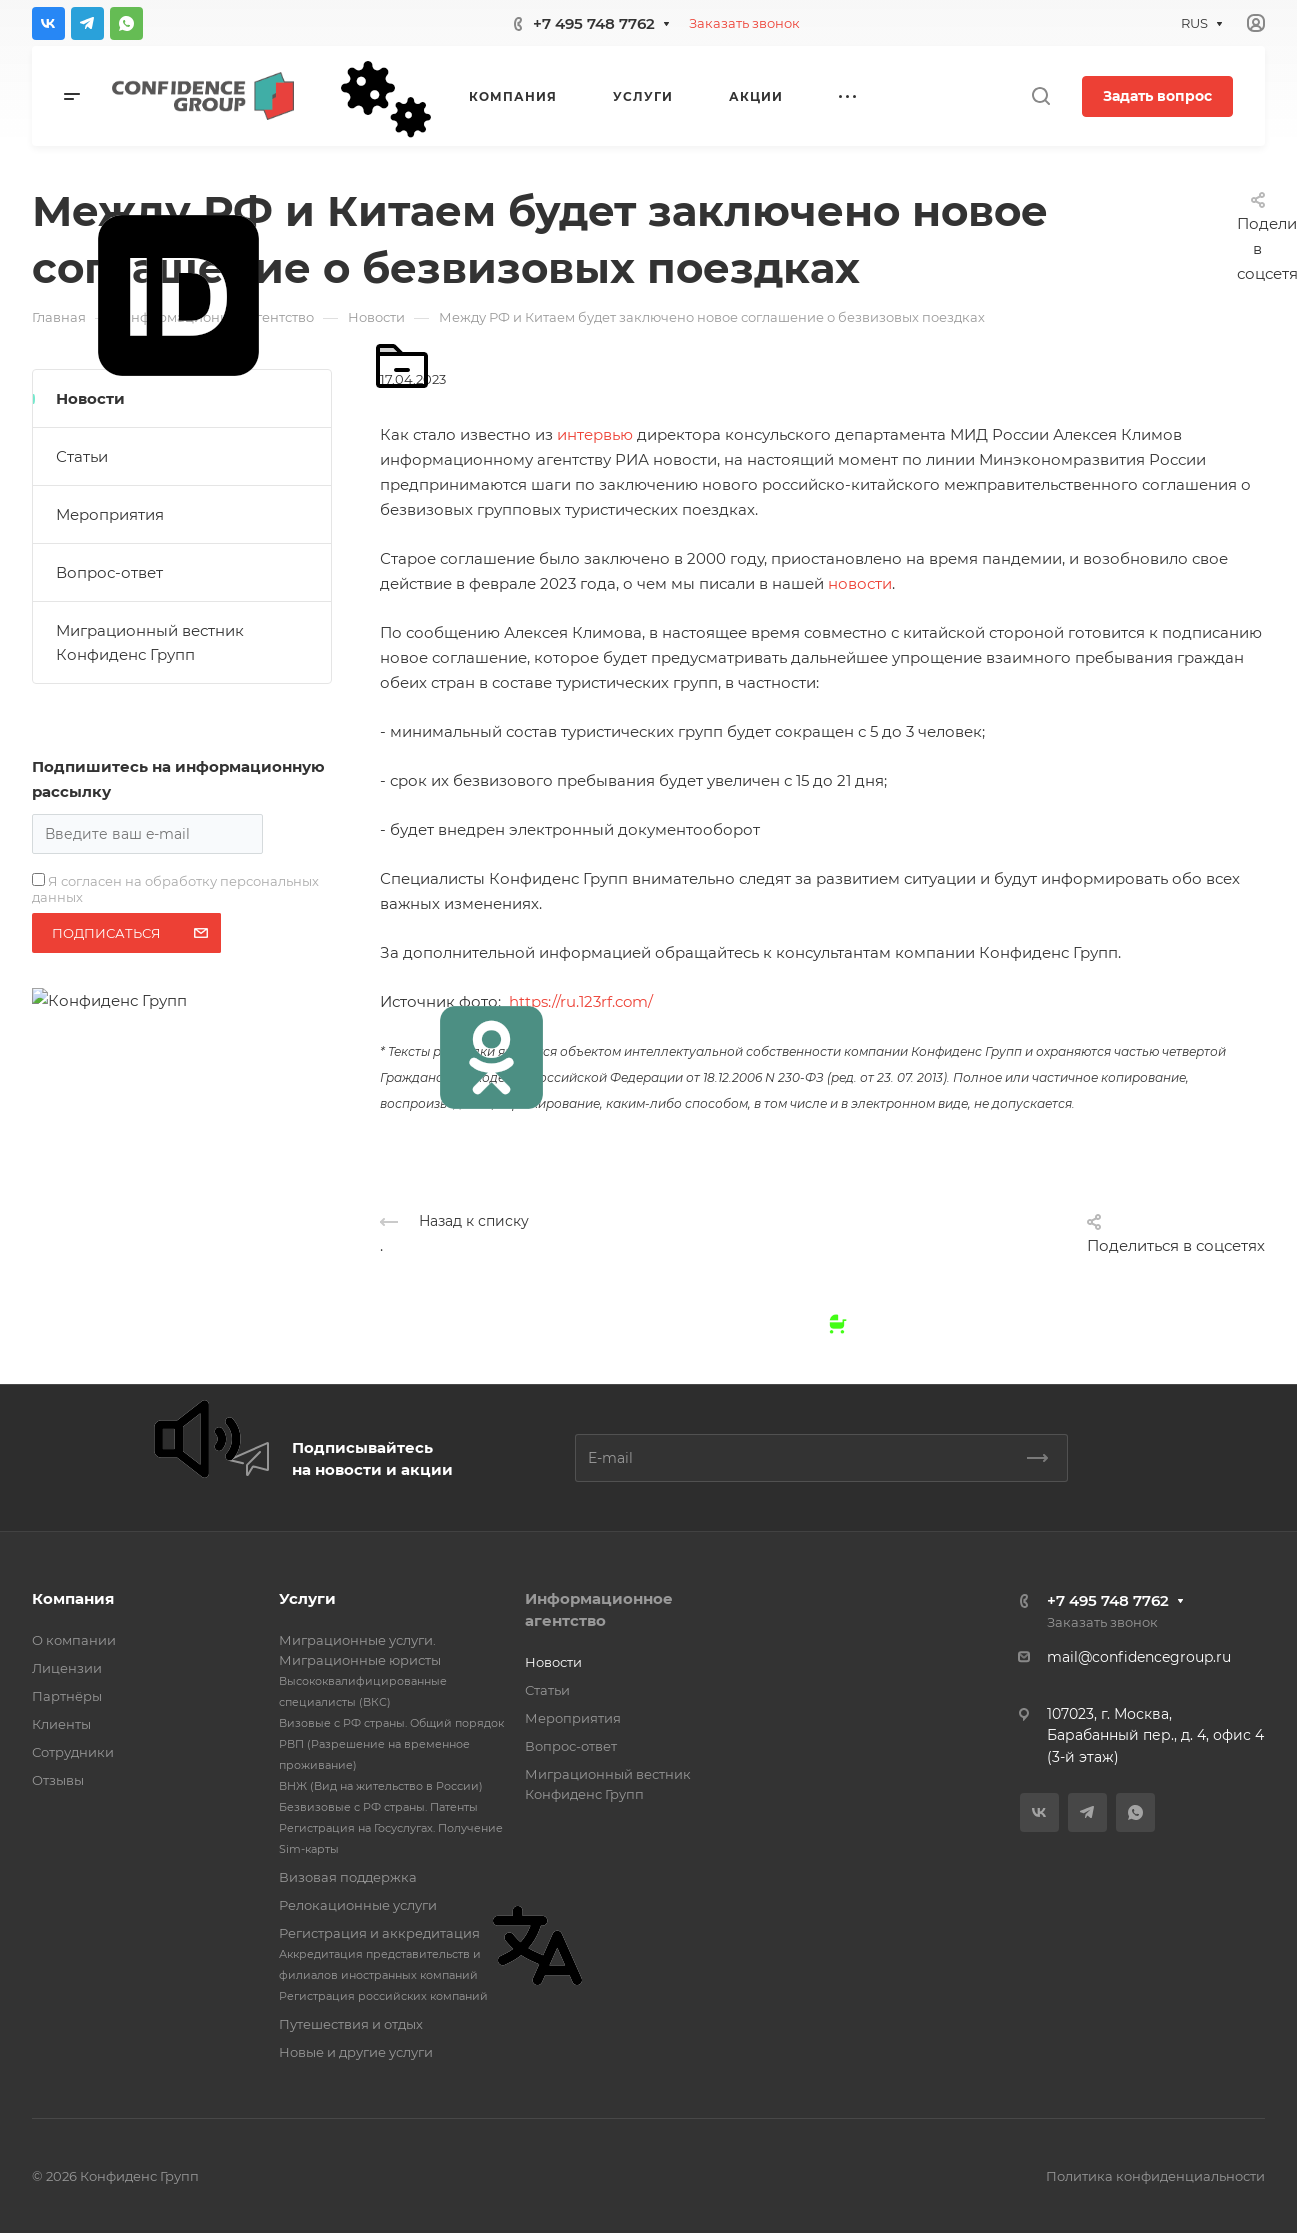  What do you see at coordinates (386, 97) in the screenshot?
I see `view detected viruses or threats` at bounding box center [386, 97].